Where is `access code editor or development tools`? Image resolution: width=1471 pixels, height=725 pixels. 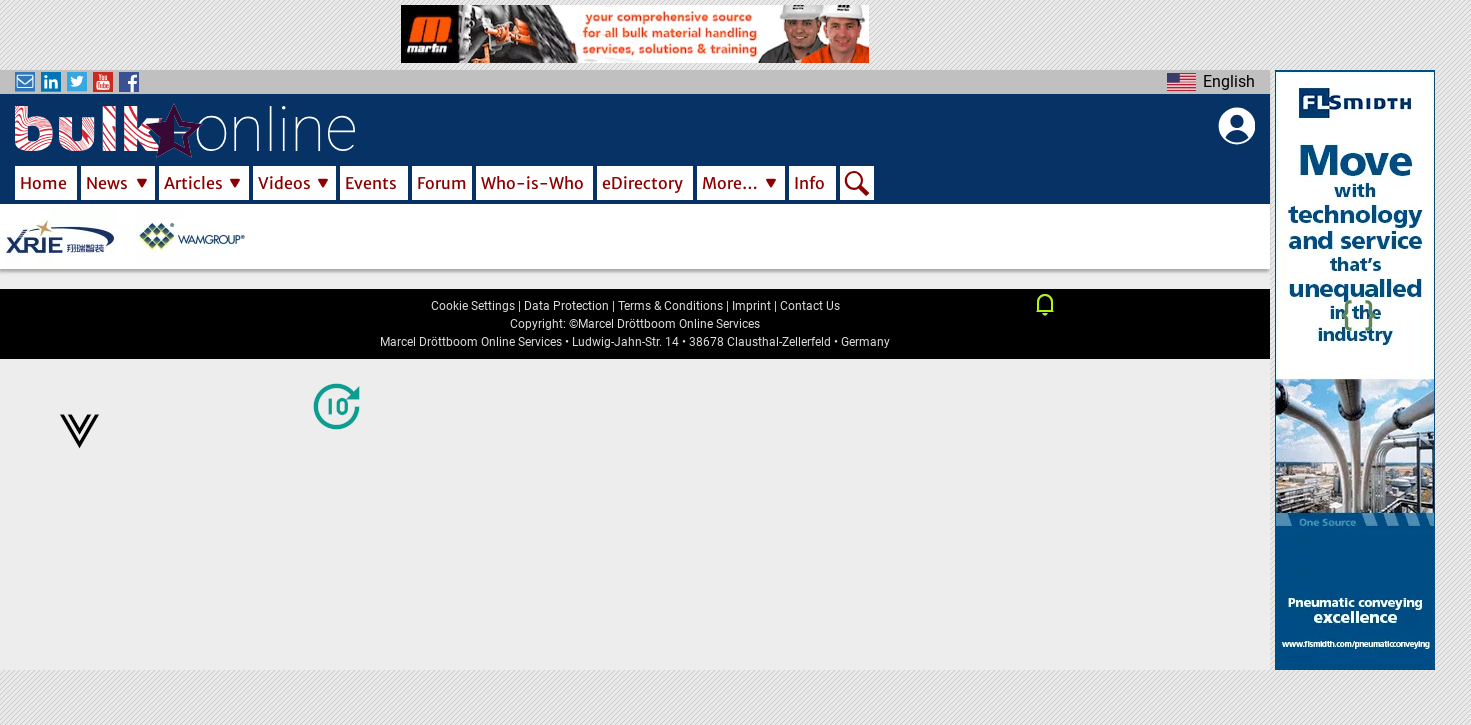
access code editor or development tools is located at coordinates (1358, 315).